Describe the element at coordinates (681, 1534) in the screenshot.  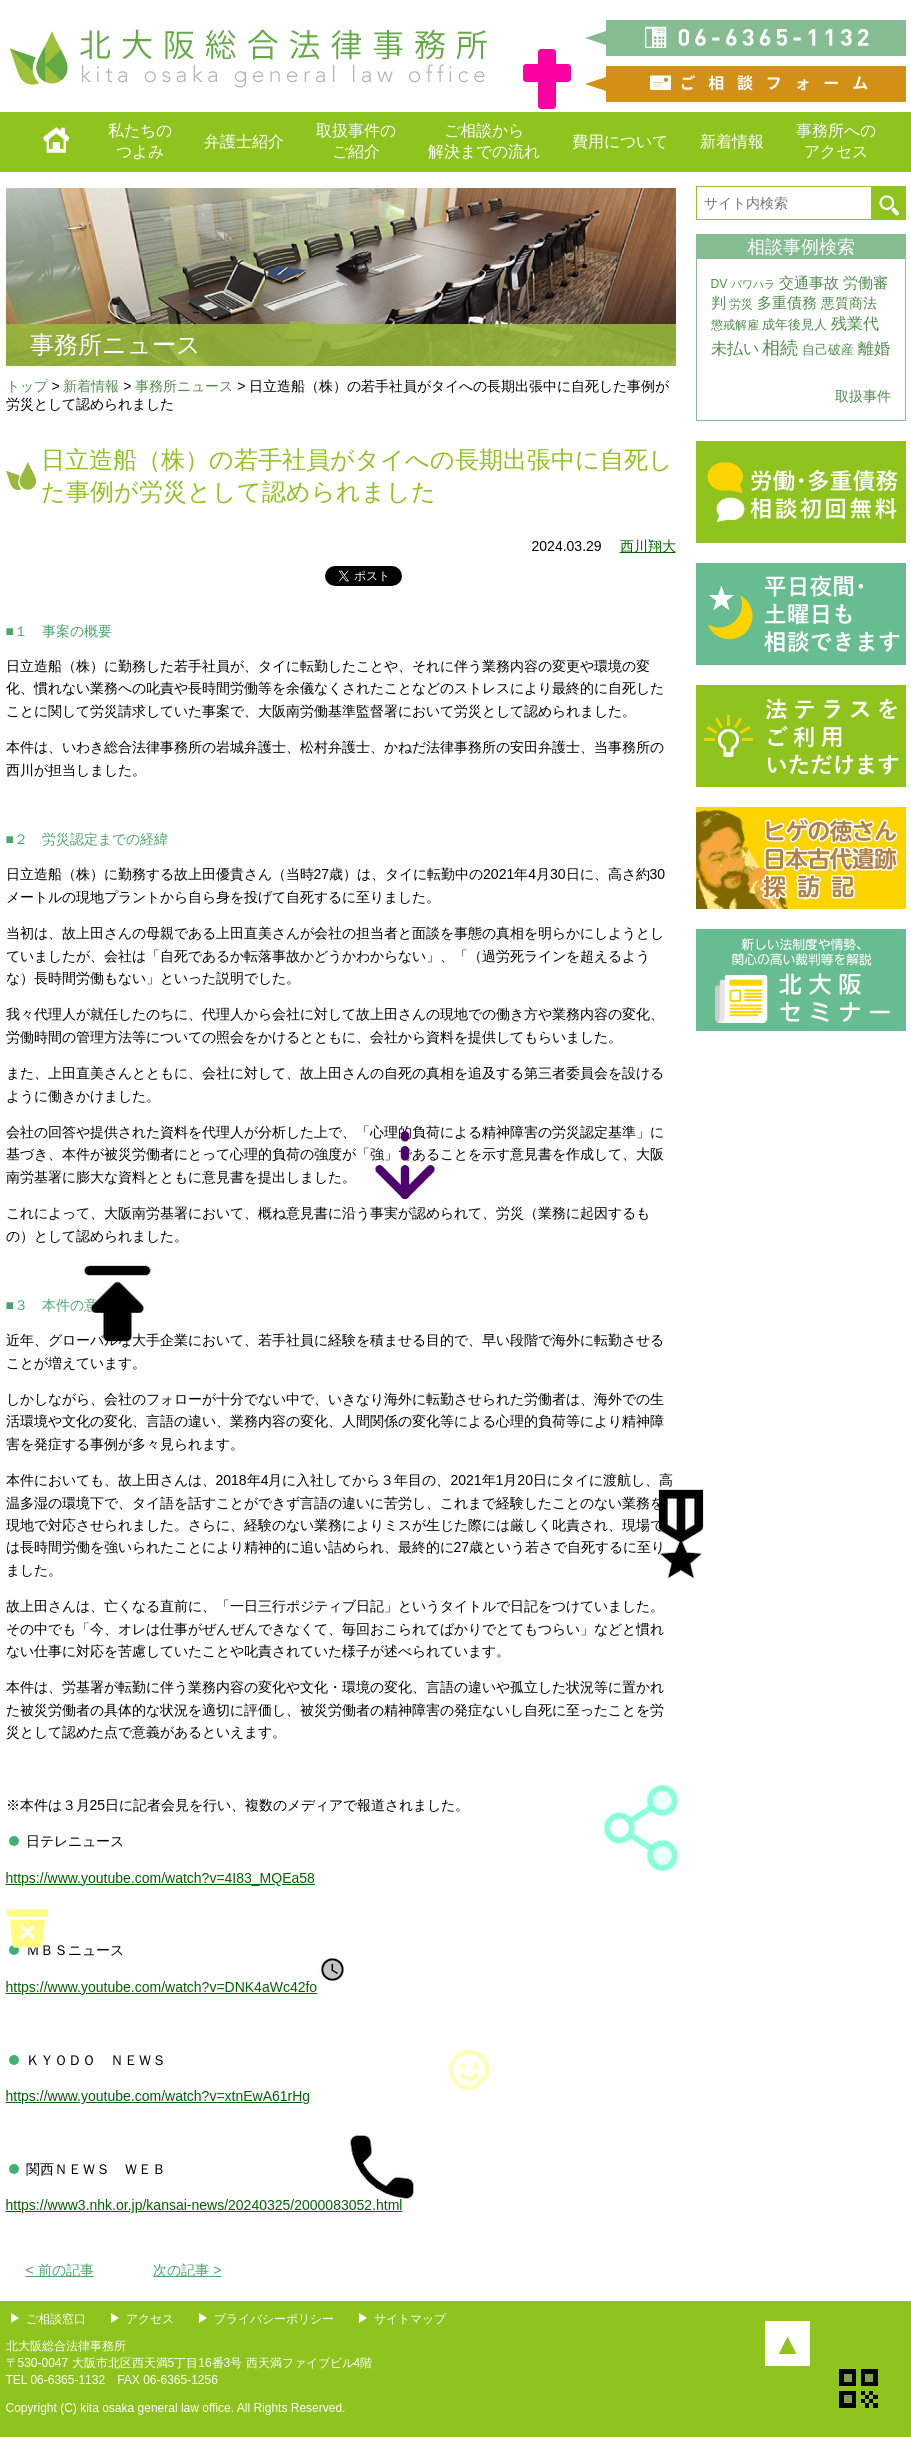
I see `view achievements or awards` at that location.